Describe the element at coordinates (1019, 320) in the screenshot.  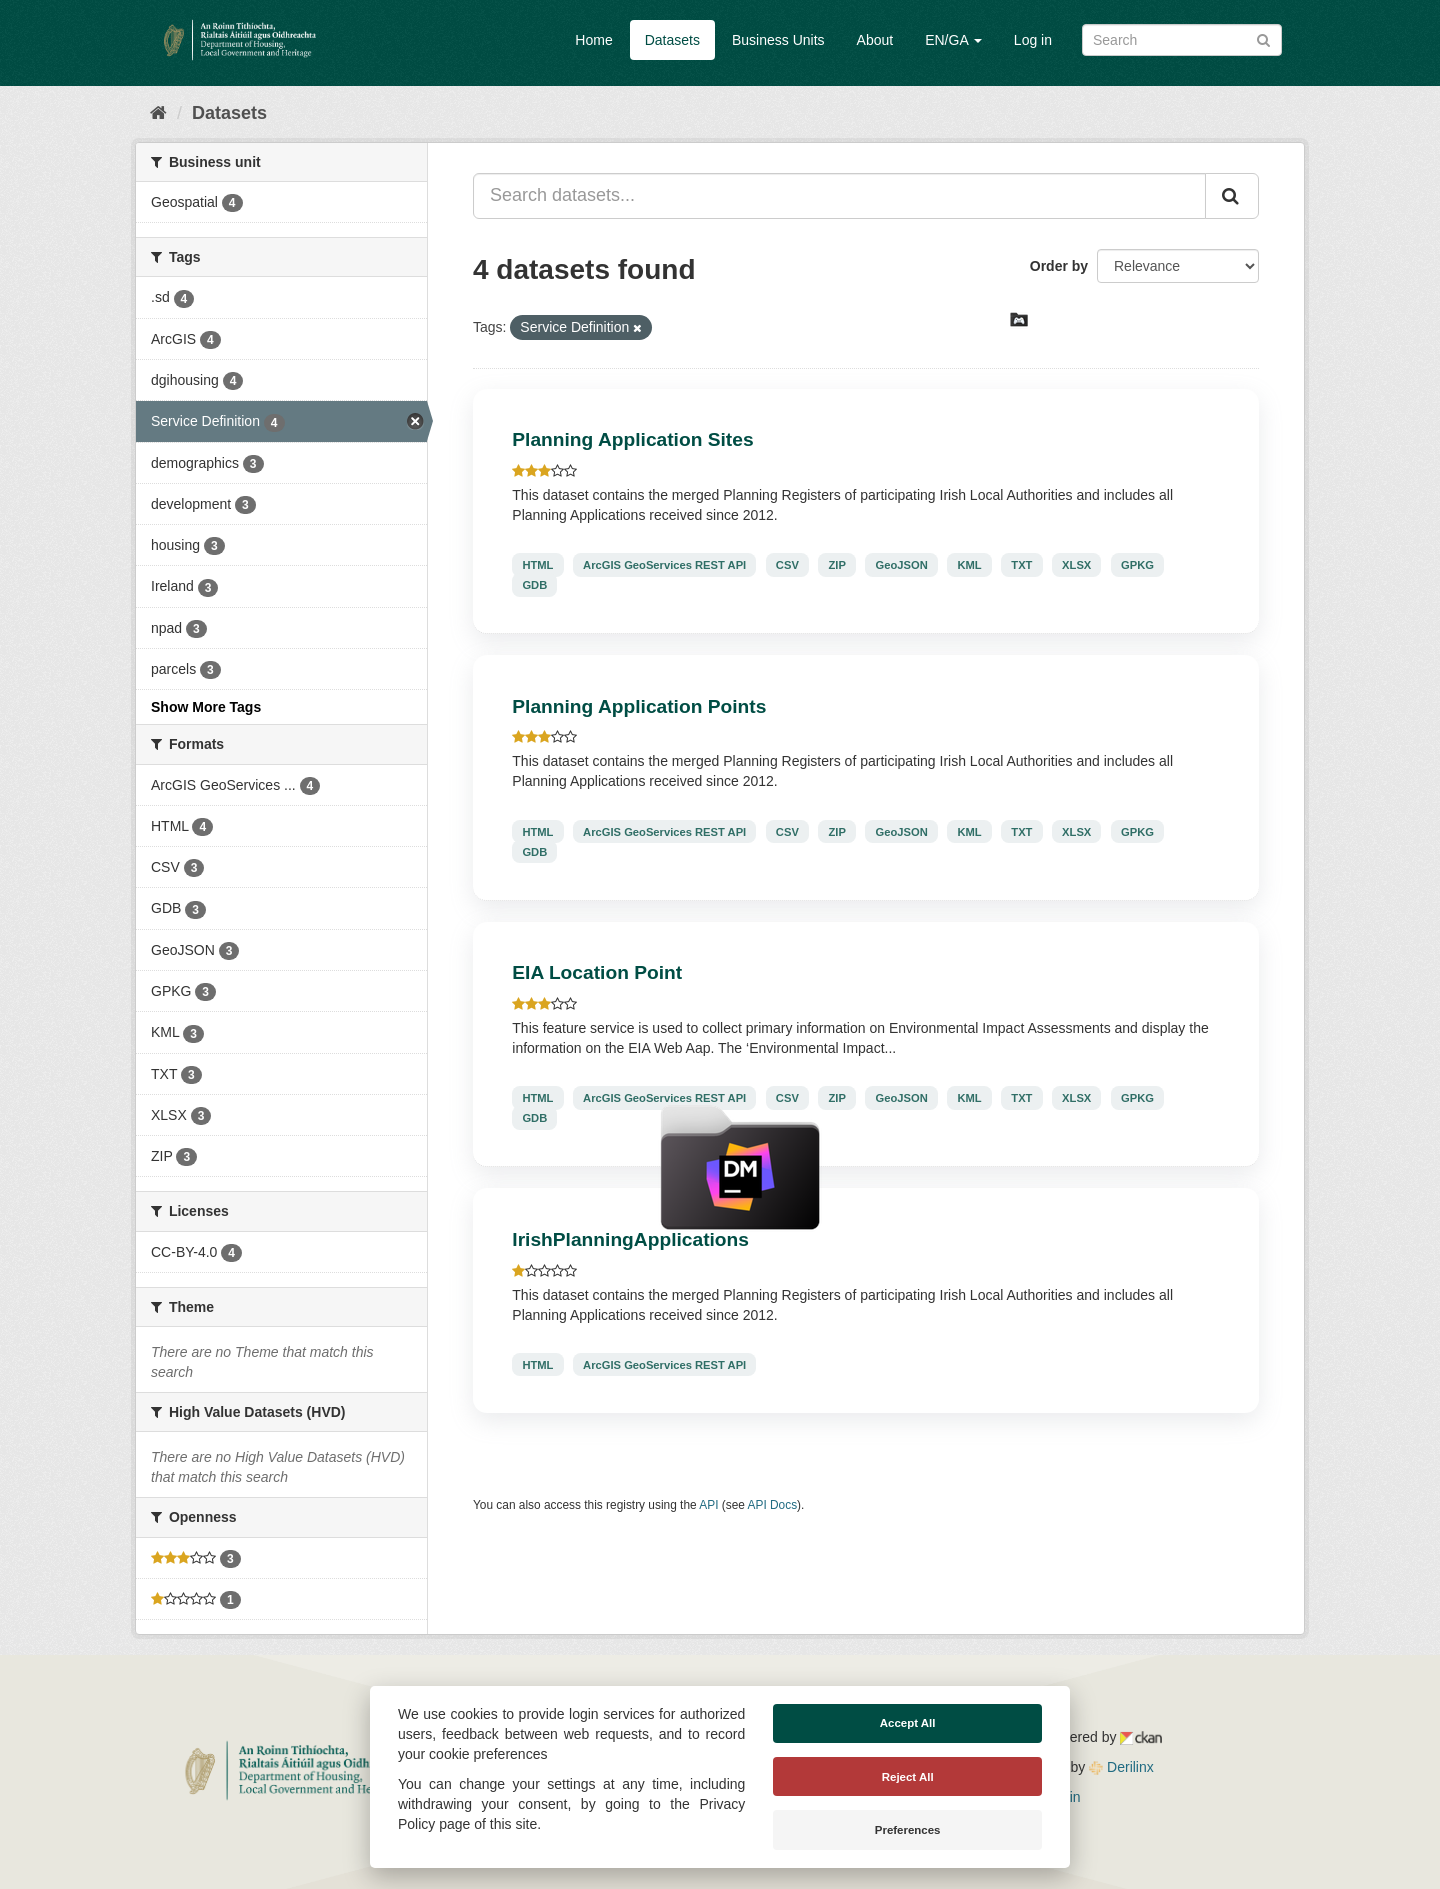
I see `open microsoft games folder` at that location.